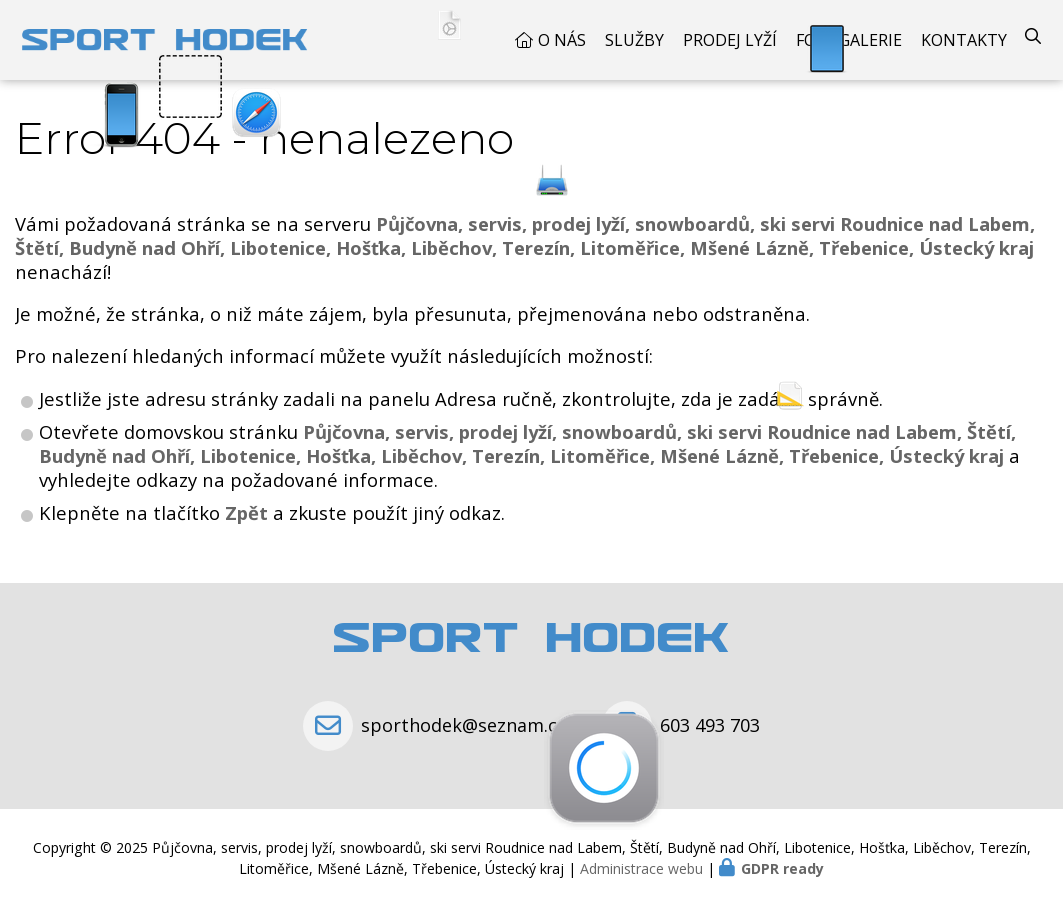 Image resolution: width=1063 pixels, height=907 pixels. What do you see at coordinates (552, 180) in the screenshot?
I see `network modem or router device status` at bounding box center [552, 180].